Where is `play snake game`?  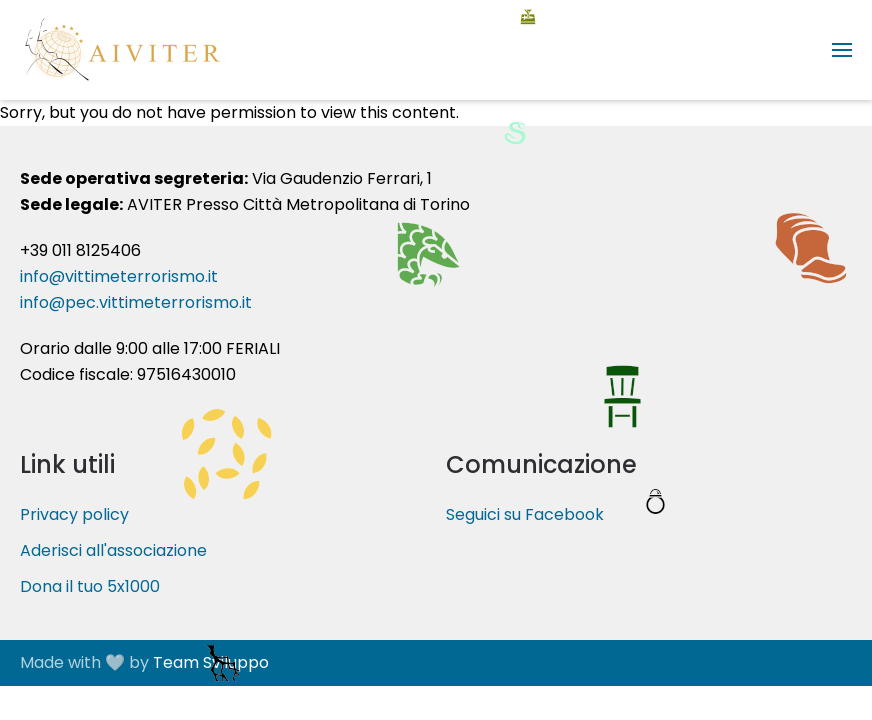 play snake game is located at coordinates (515, 133).